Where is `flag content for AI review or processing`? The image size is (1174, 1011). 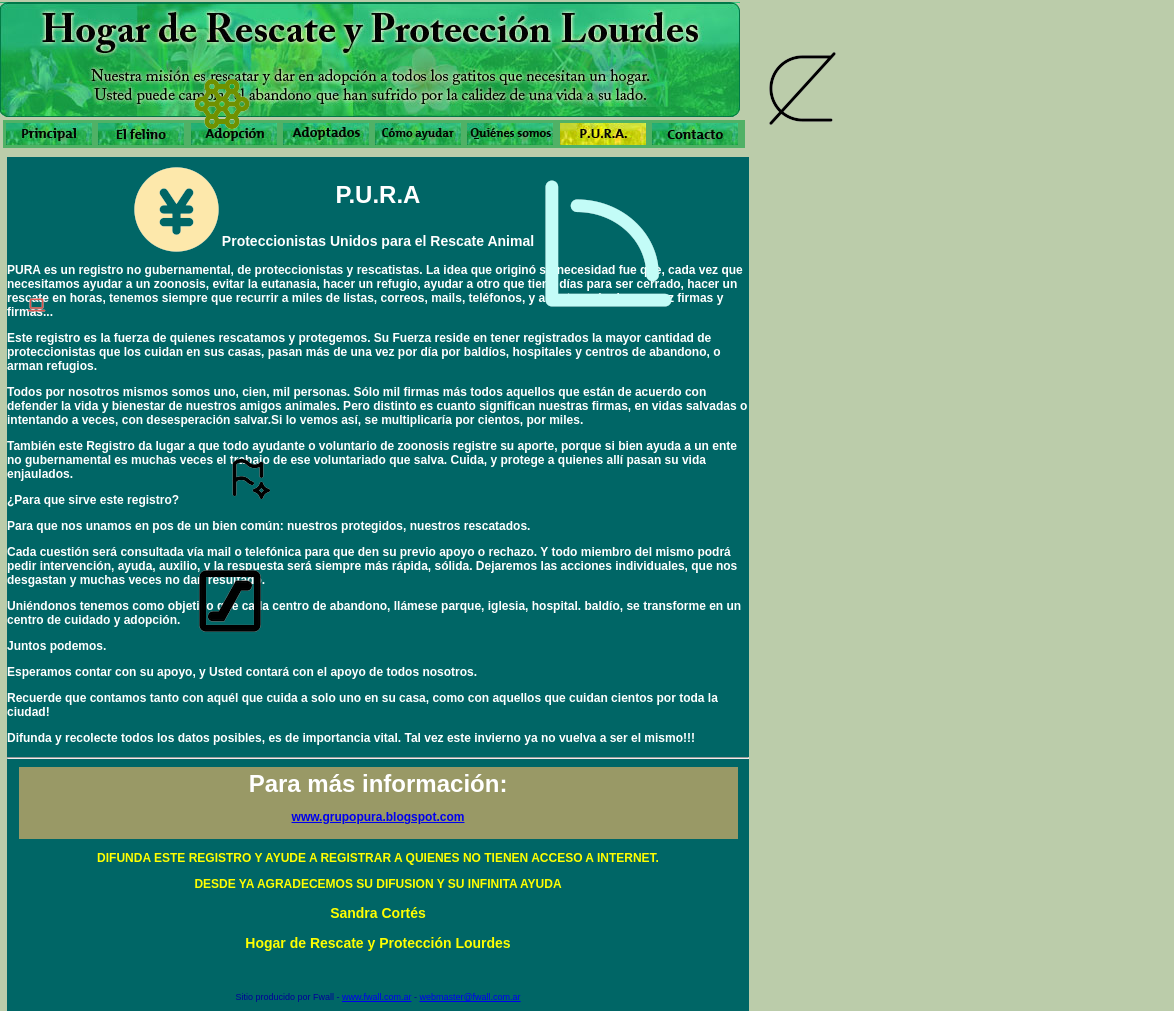
flag content for AI review or processing is located at coordinates (248, 477).